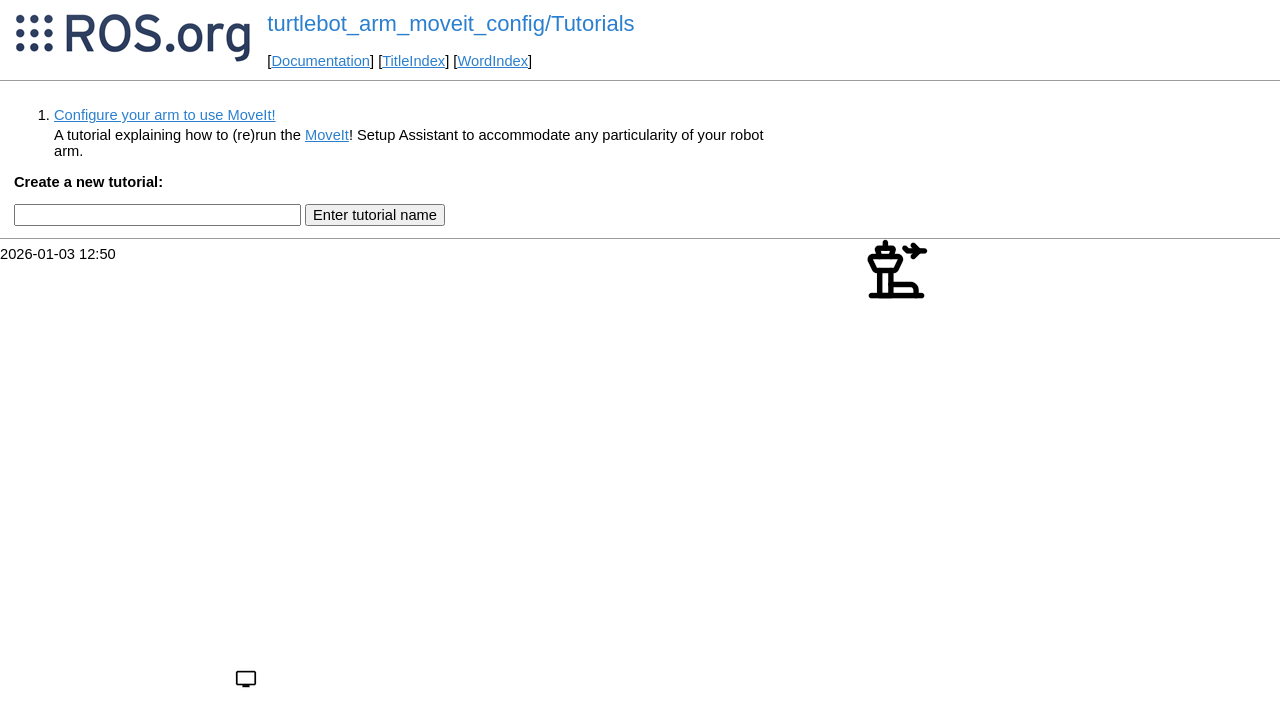 This screenshot has width=1280, height=720. What do you see at coordinates (896, 270) in the screenshot?
I see `navigate to airport information` at bounding box center [896, 270].